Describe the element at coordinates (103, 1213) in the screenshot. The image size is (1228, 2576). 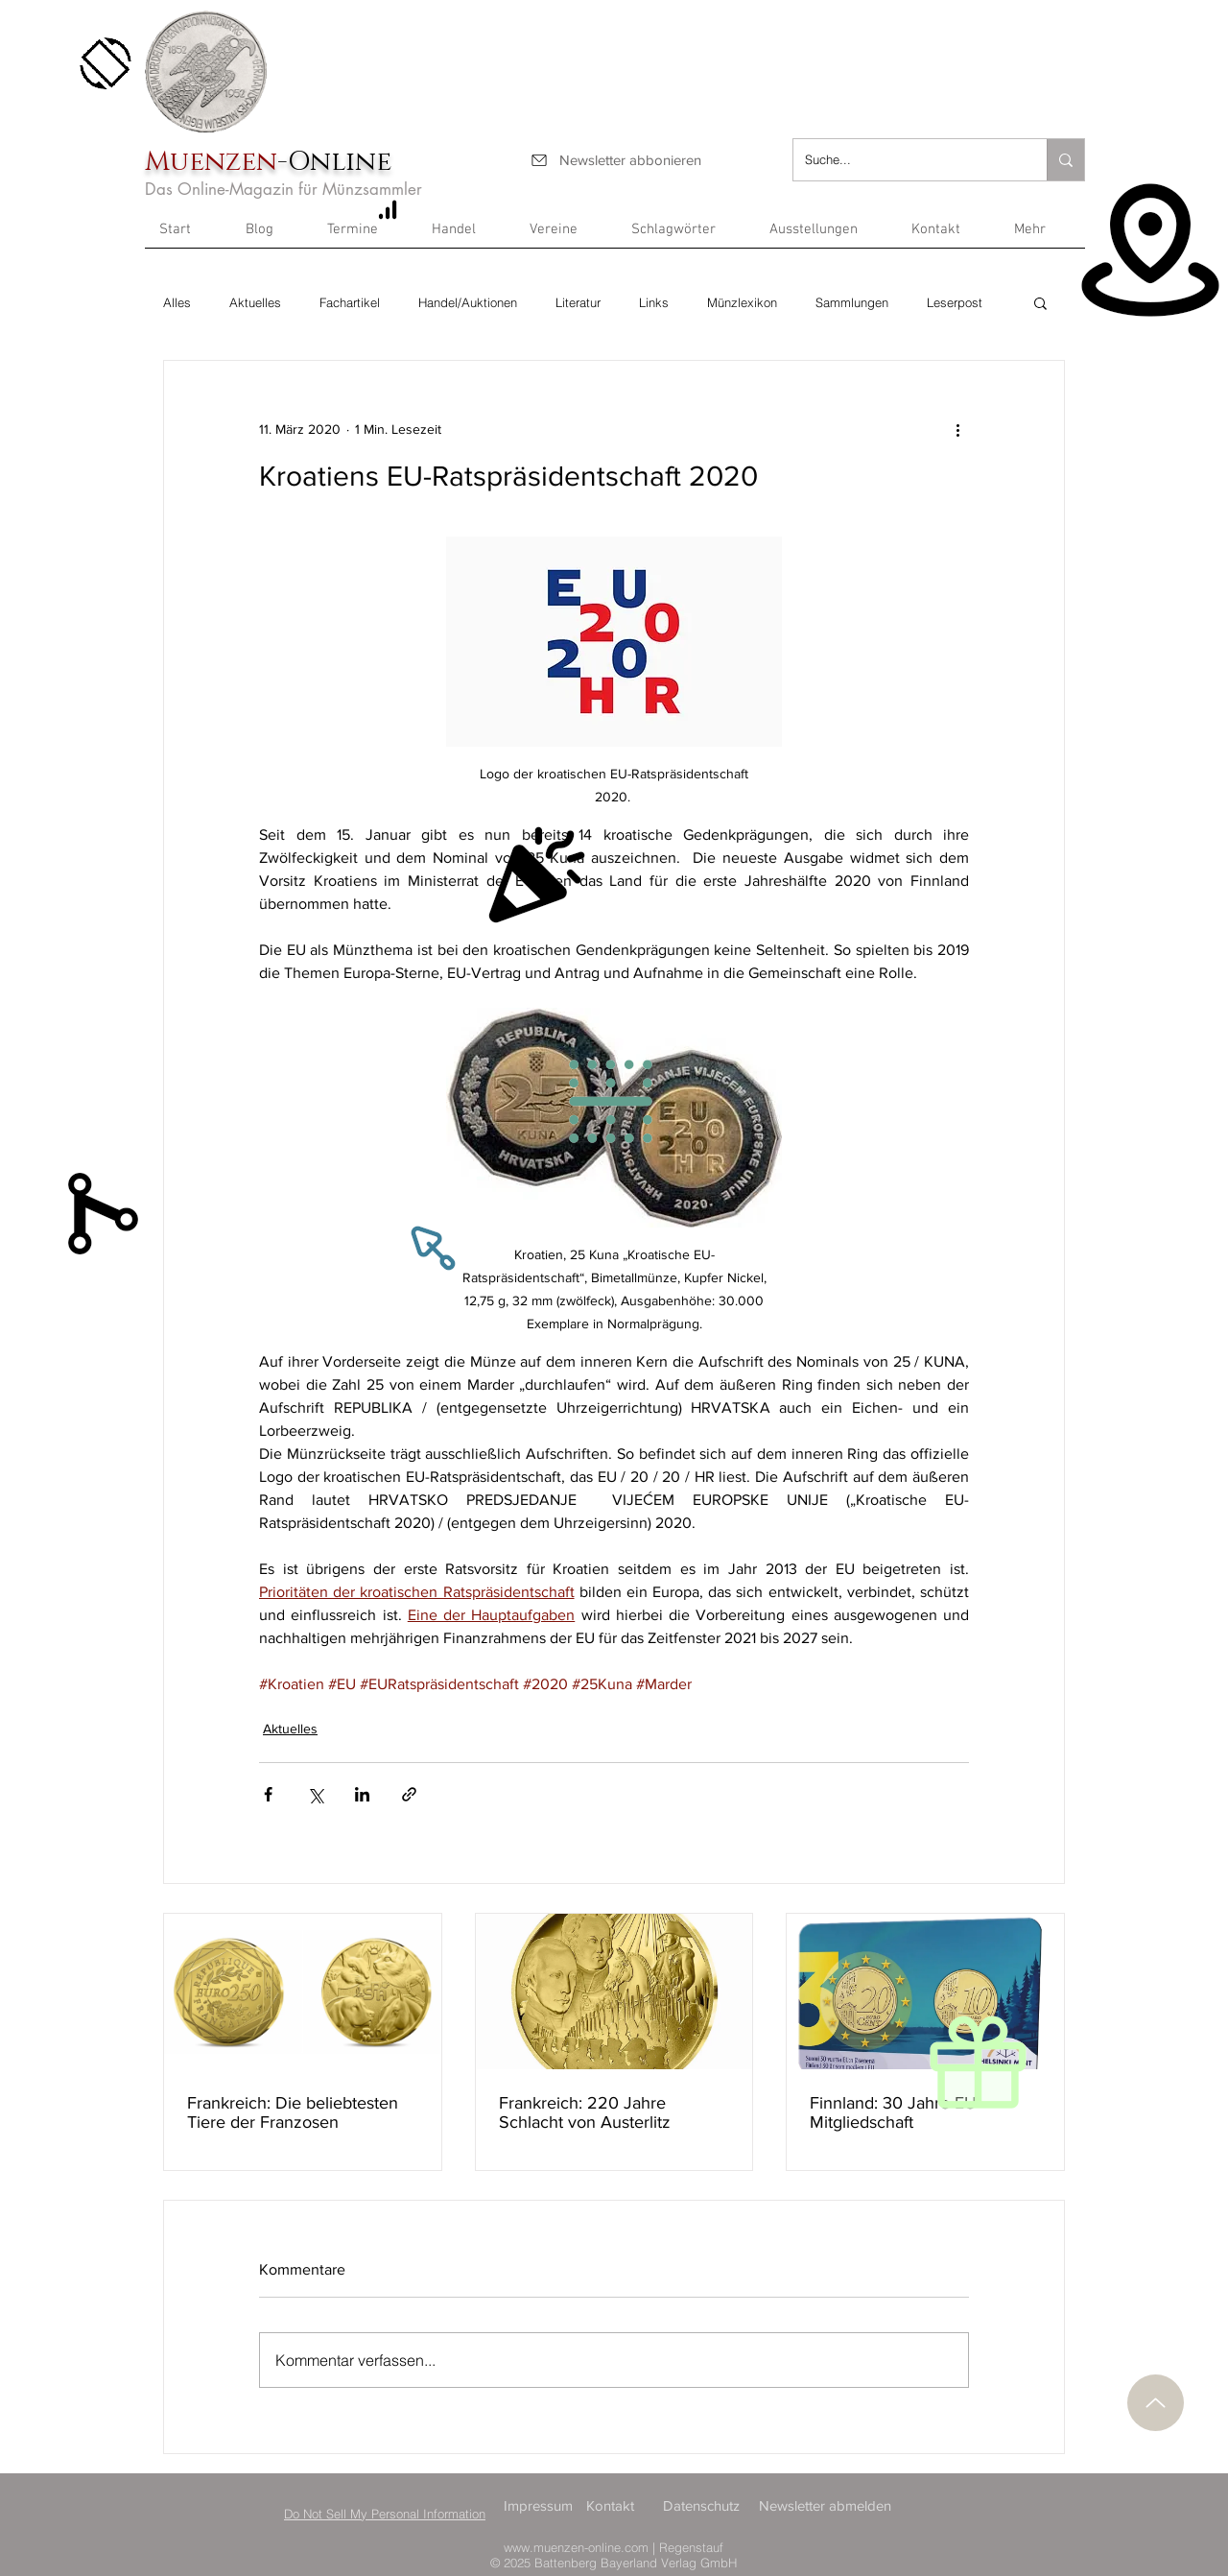
I see `merge branches in version control` at that location.